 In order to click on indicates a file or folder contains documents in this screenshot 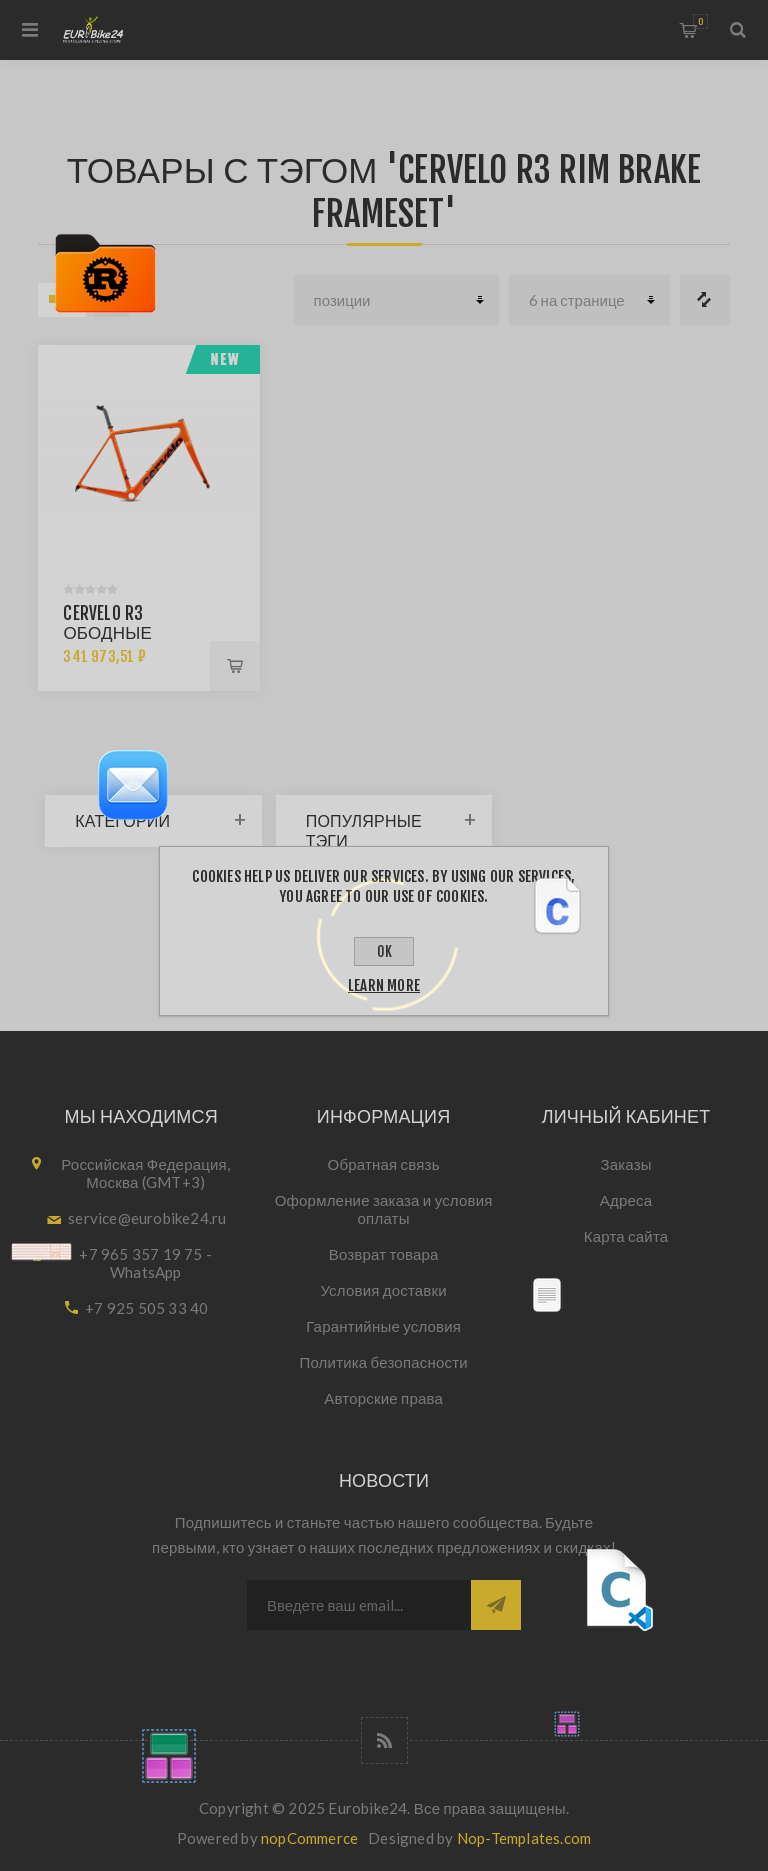, I will do `click(547, 1295)`.